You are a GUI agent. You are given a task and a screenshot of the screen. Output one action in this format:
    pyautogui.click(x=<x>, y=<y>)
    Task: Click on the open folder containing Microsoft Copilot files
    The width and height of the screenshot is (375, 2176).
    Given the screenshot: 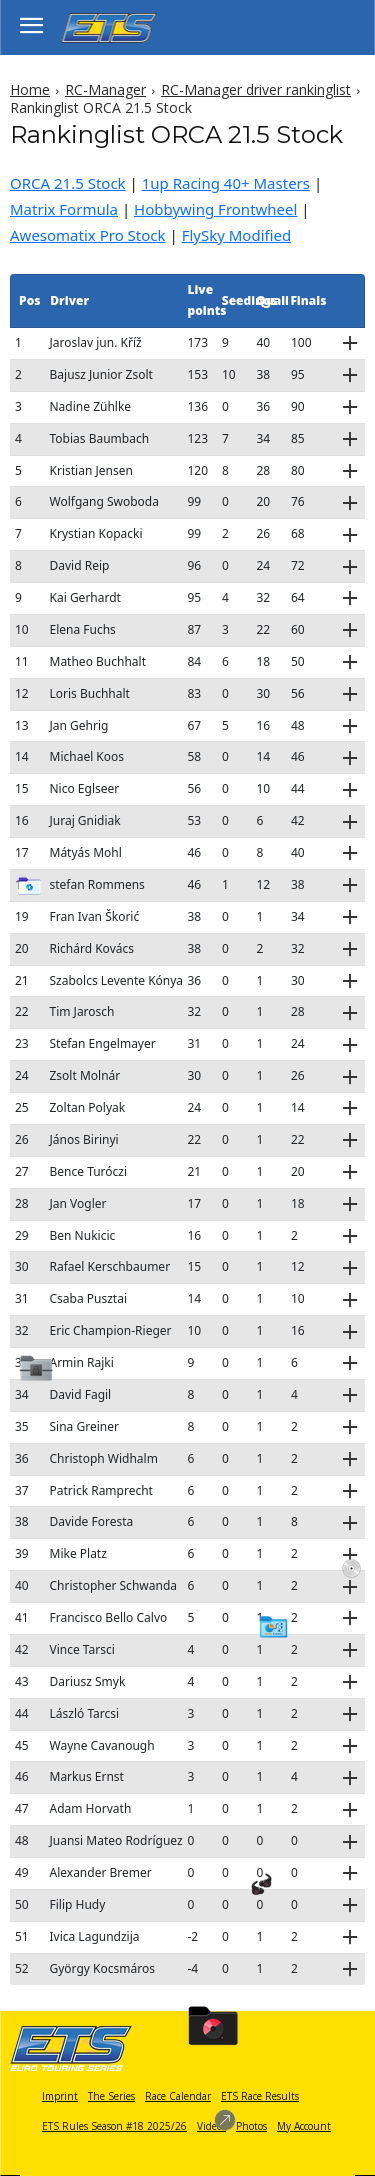 What is the action you would take?
    pyautogui.click(x=29, y=886)
    